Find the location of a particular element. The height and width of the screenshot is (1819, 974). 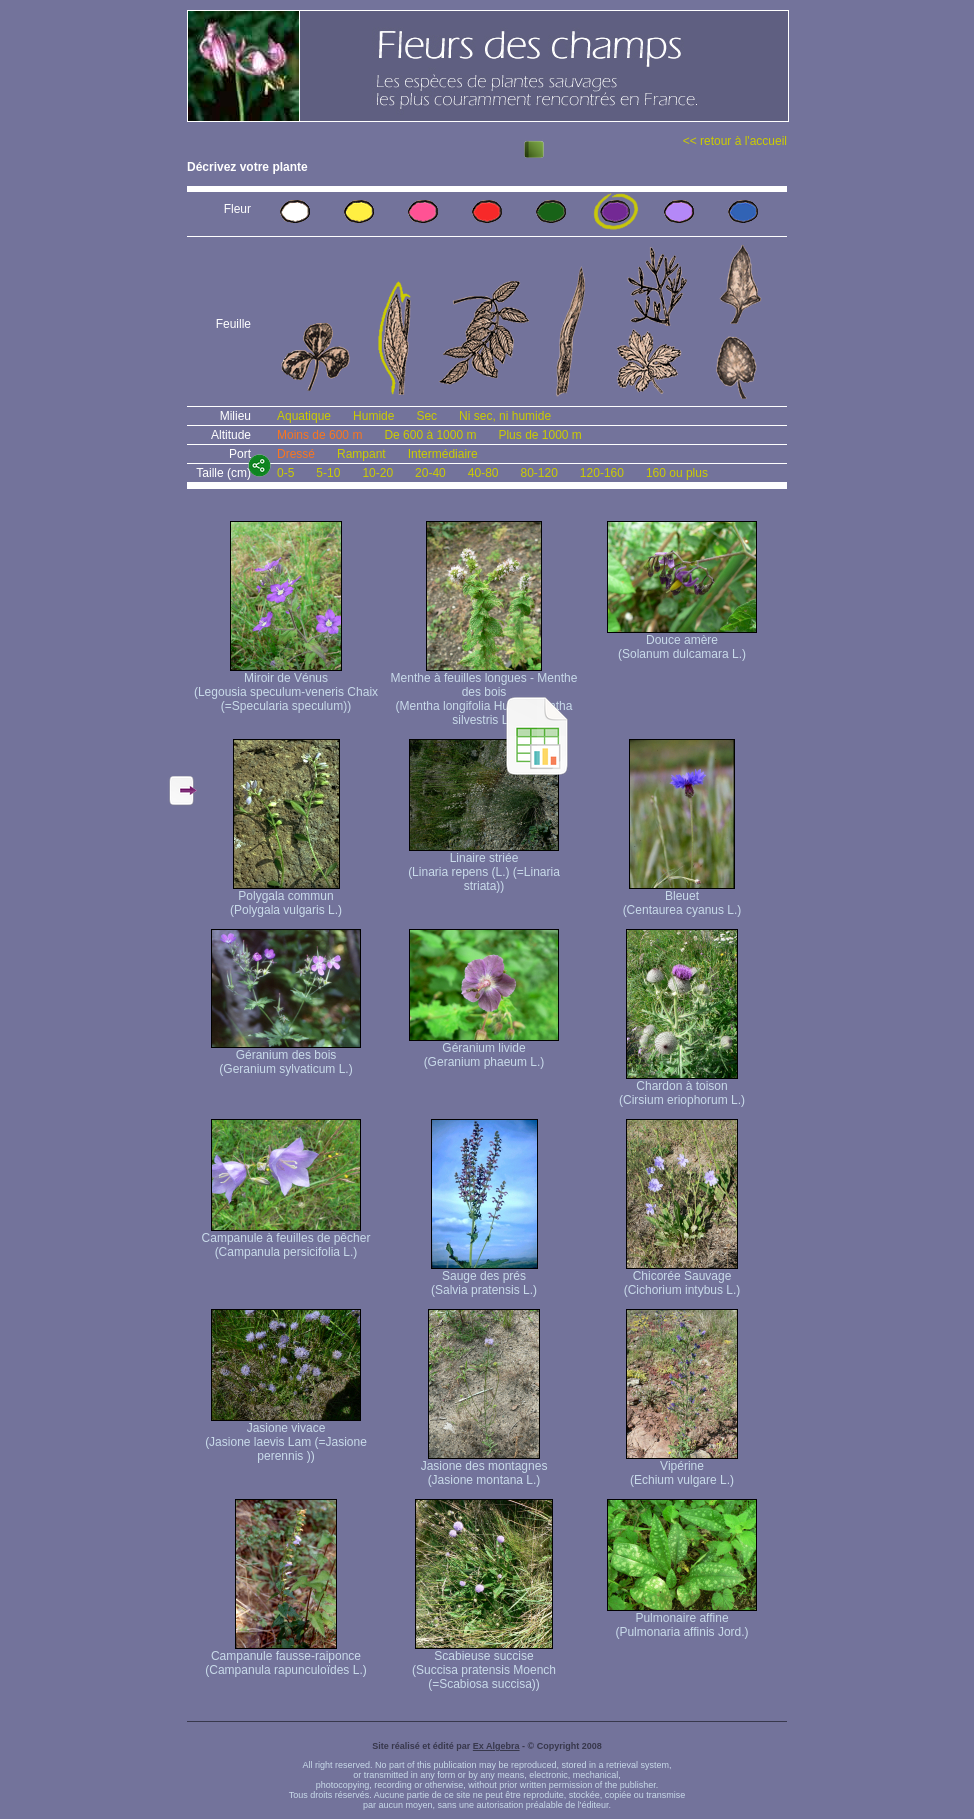

open a spreadsheet file is located at coordinates (537, 736).